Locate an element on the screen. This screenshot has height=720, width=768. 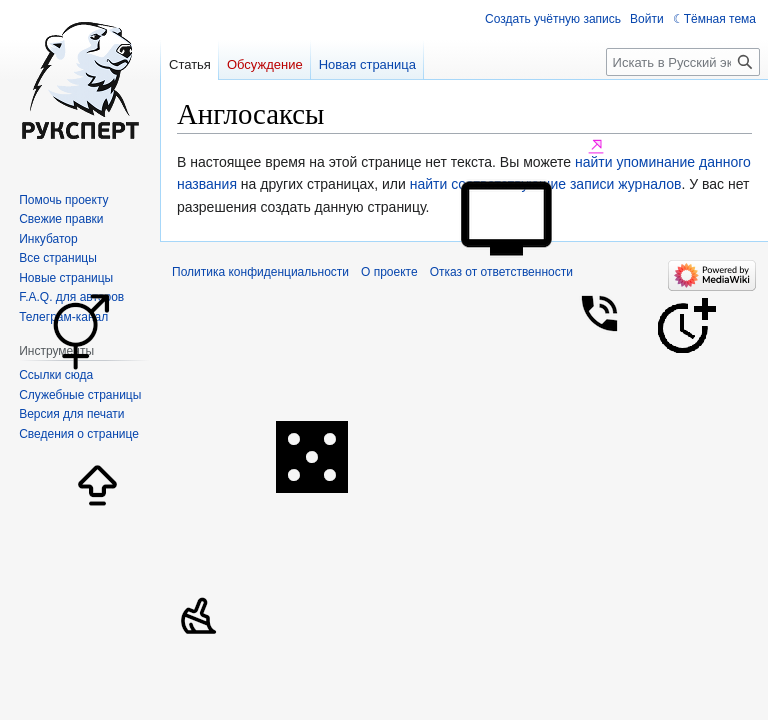
indicates intersex gender identity option is located at coordinates (78, 330).